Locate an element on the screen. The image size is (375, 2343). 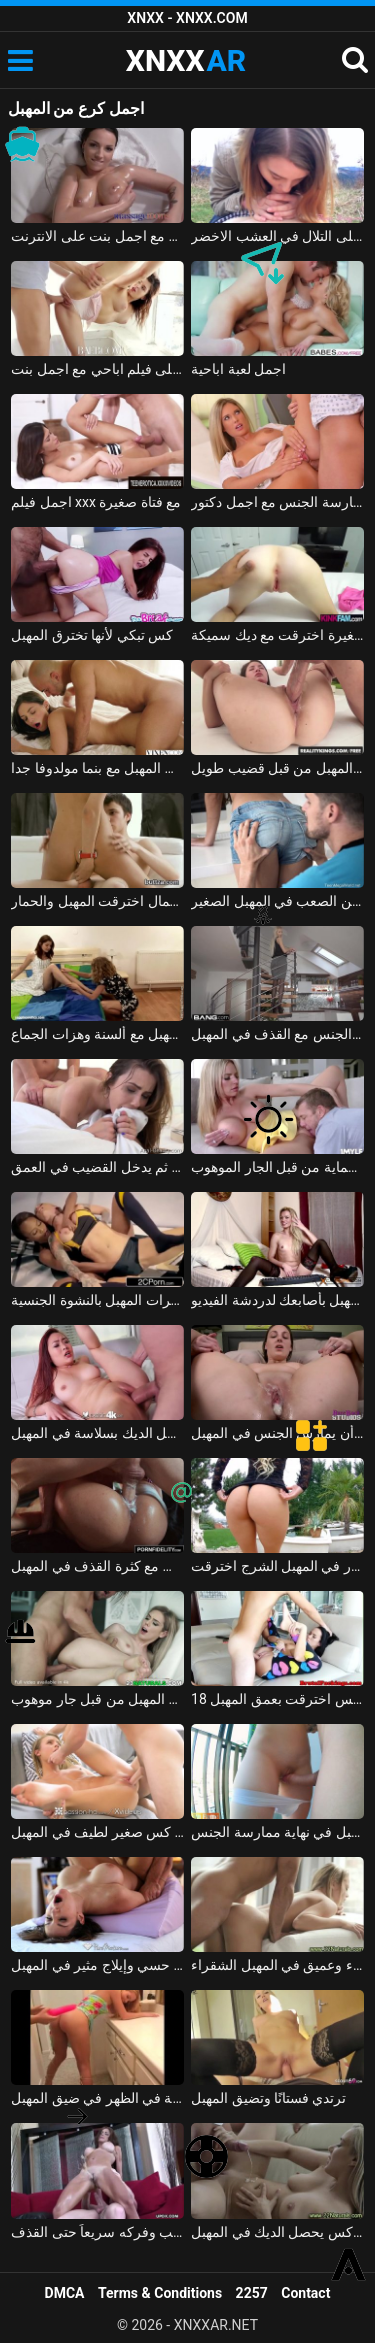
compose a new email is located at coordinates (181, 1492).